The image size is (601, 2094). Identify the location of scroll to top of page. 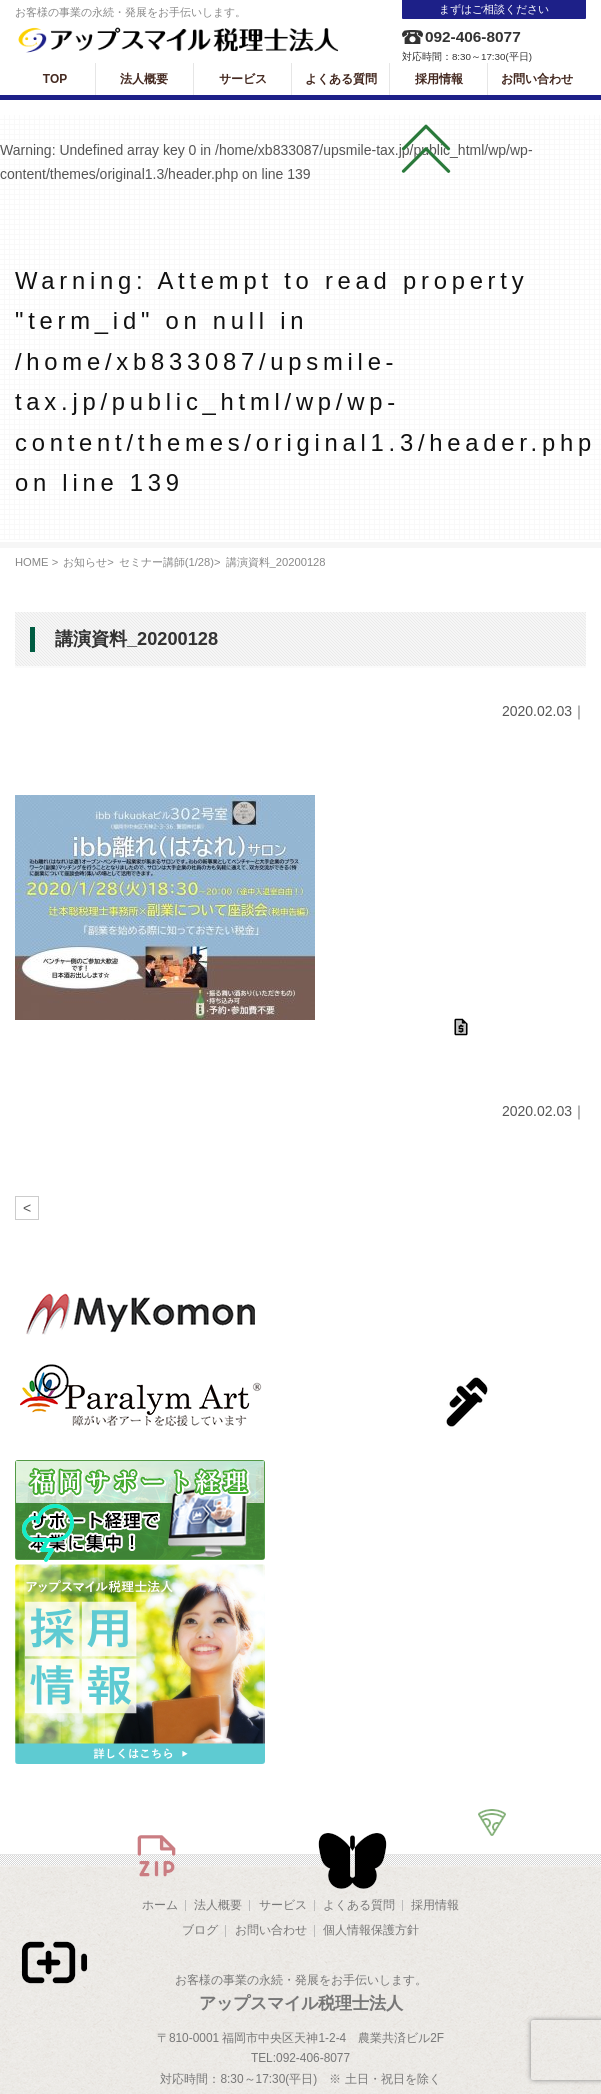
(426, 151).